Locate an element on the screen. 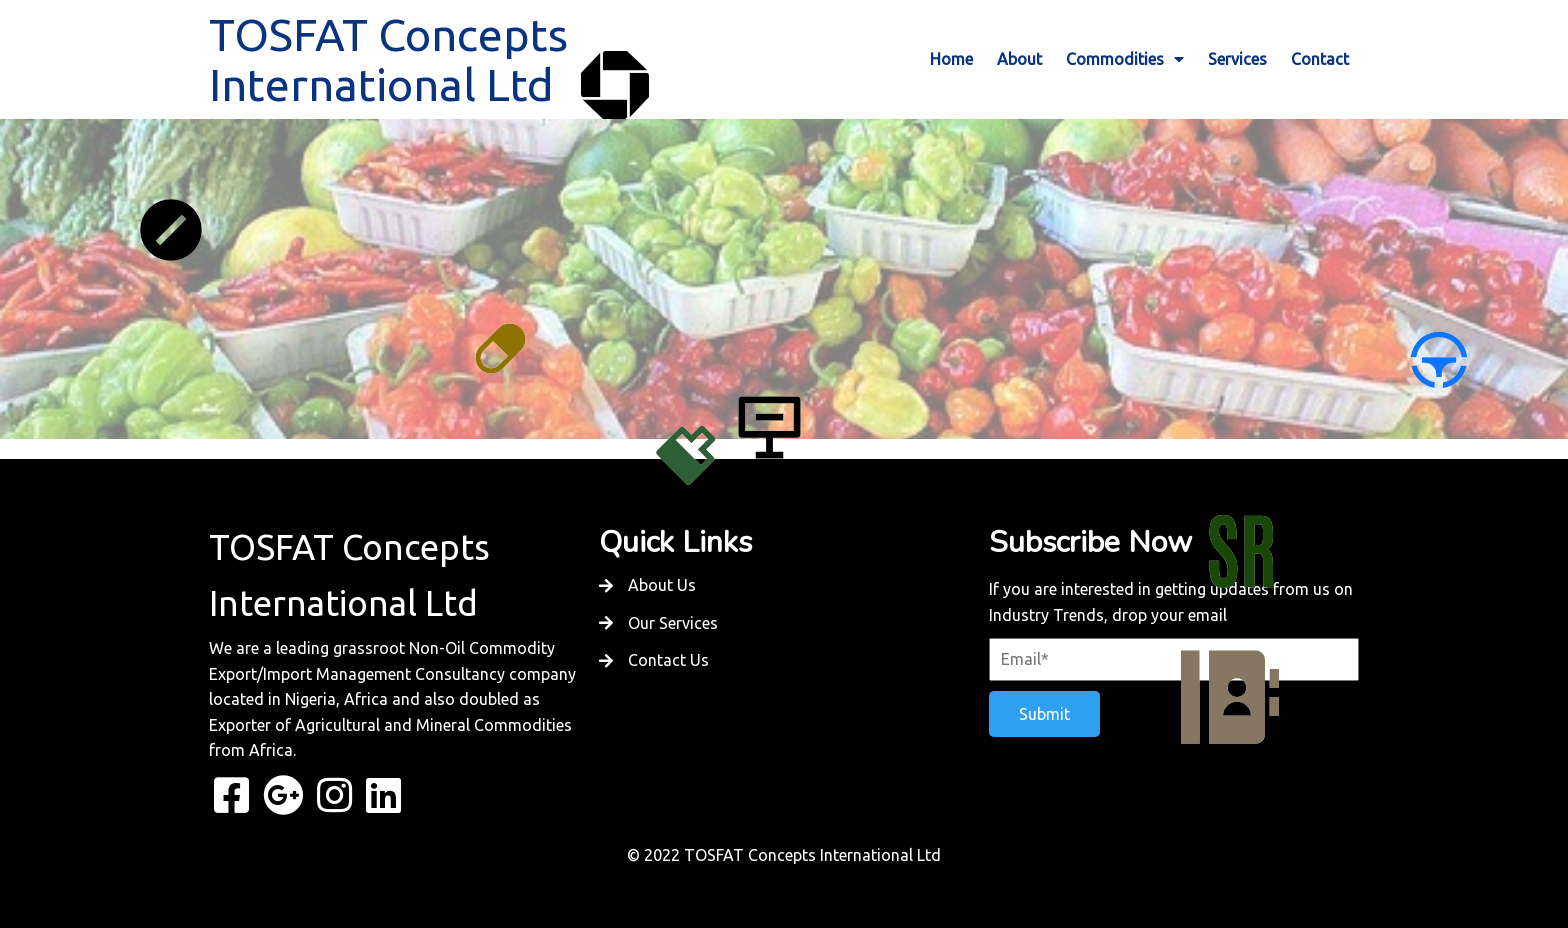 This screenshot has width=1568, height=928. open the Chase banking app is located at coordinates (615, 85).